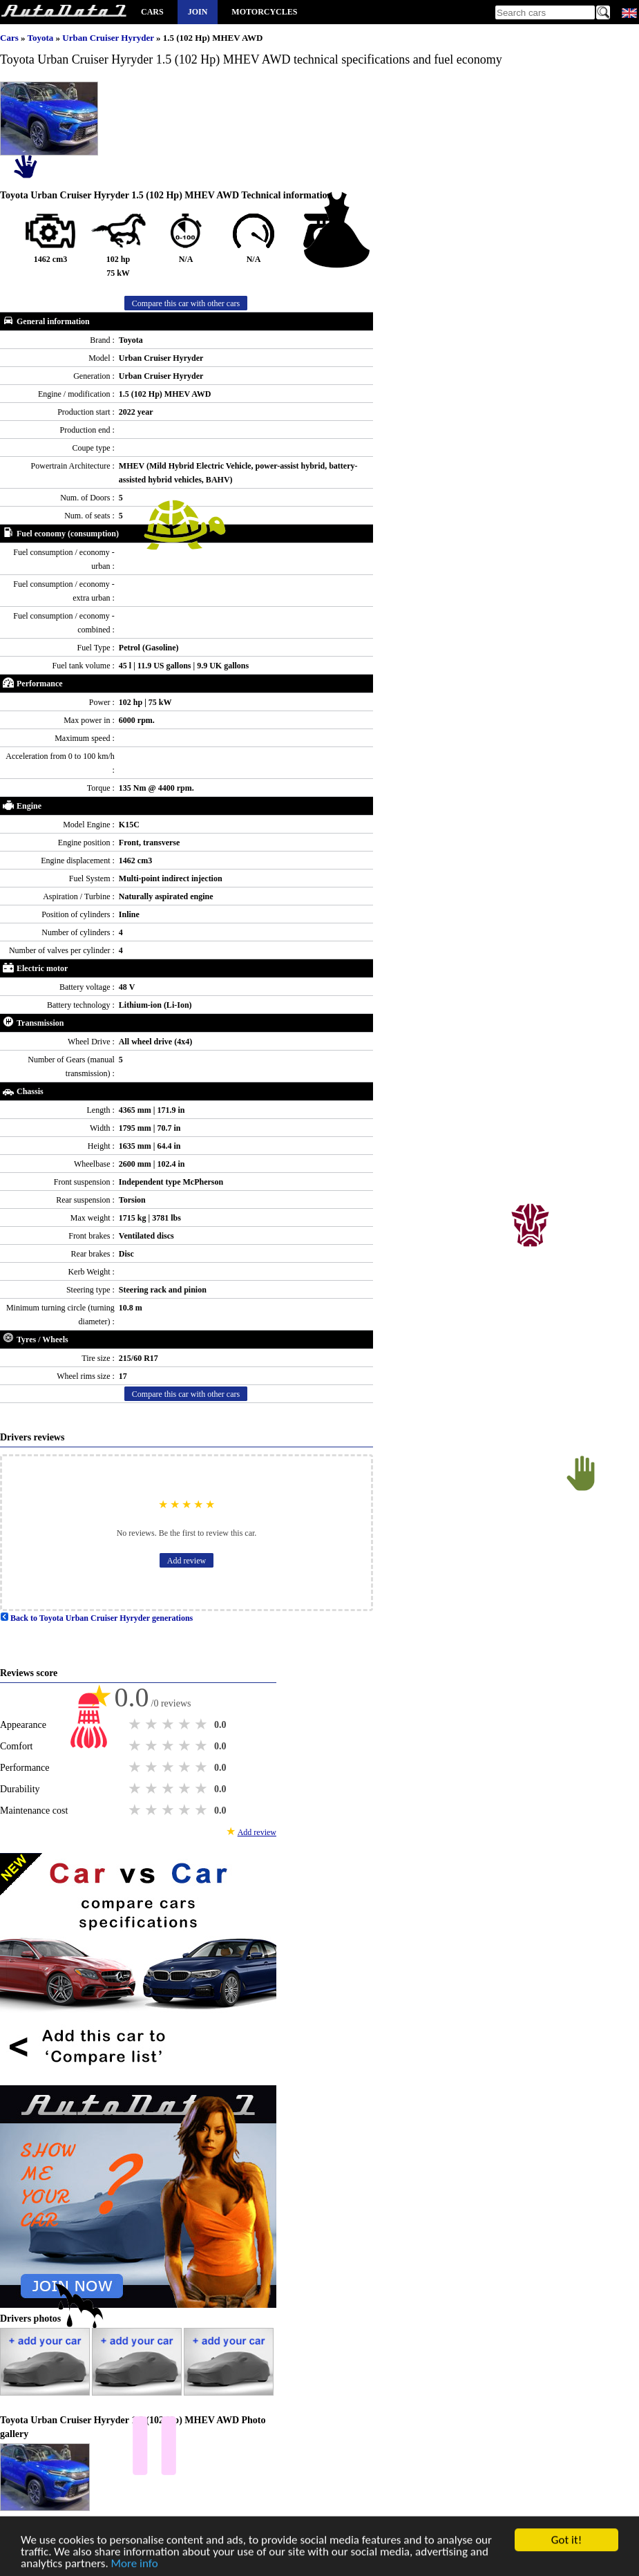 The image size is (639, 2576). I want to click on view or manage jewelry inventory, so click(26, 167).